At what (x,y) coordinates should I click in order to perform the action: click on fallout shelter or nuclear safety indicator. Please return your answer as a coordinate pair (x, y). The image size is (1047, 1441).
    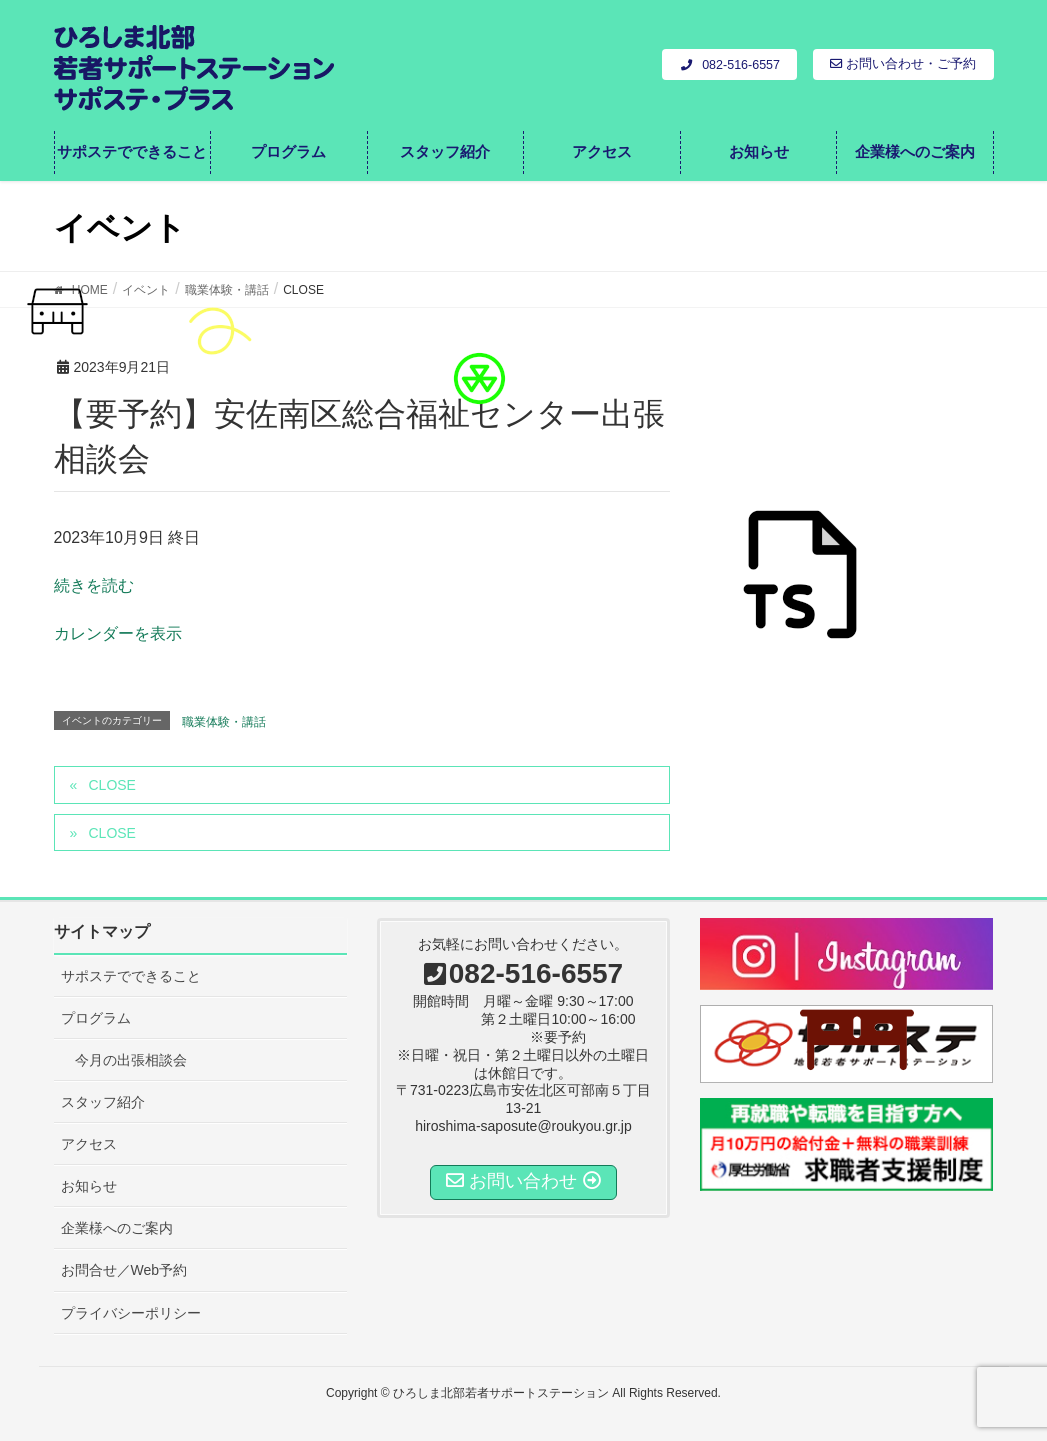
    Looking at the image, I should click on (479, 378).